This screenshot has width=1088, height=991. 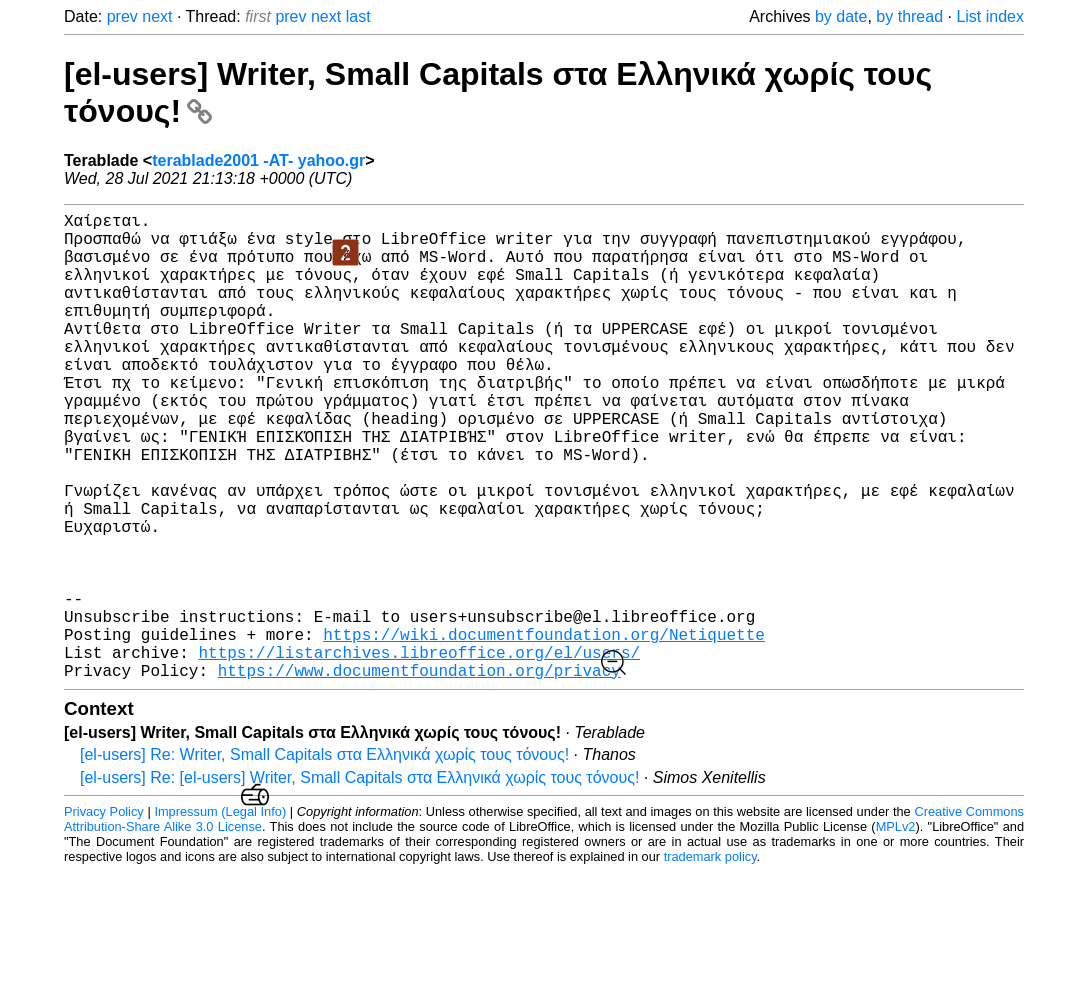 What do you see at coordinates (614, 663) in the screenshot?
I see `zoom out to see more content` at bounding box center [614, 663].